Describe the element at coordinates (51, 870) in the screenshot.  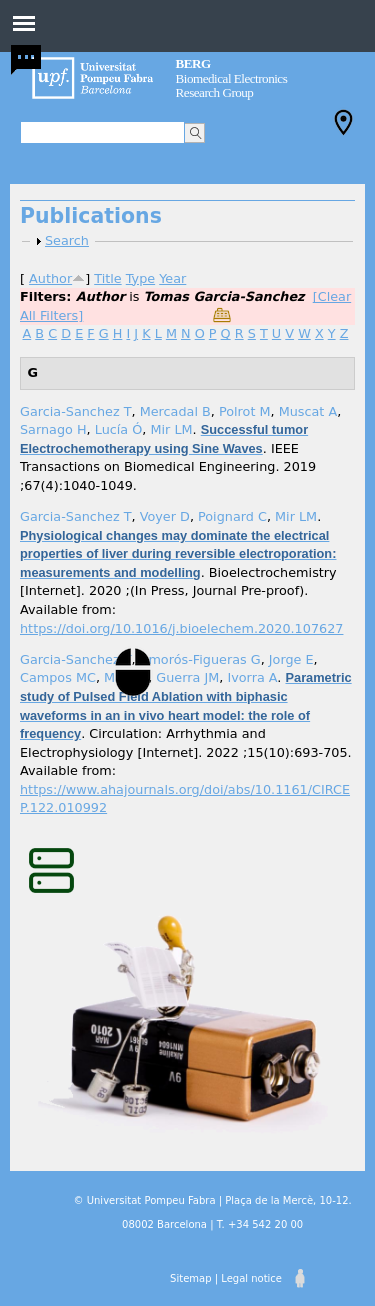
I see `access server settings or status` at that location.